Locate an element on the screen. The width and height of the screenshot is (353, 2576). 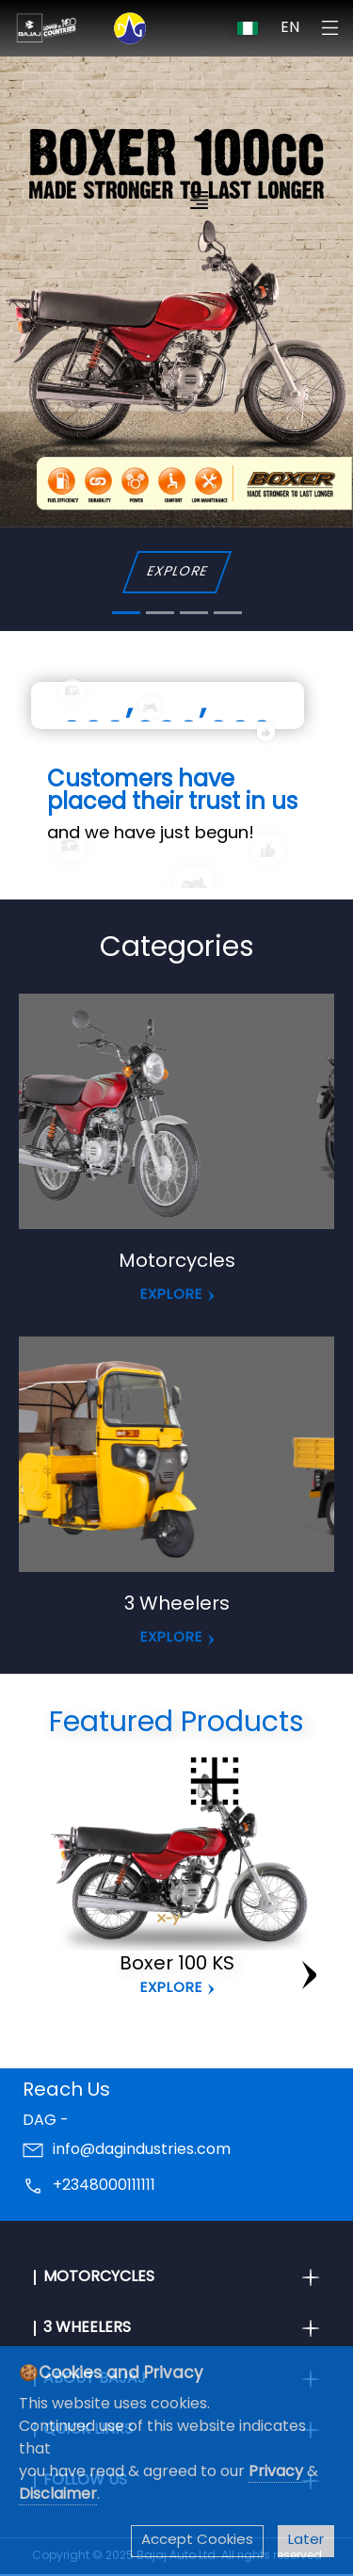
apply inner borders to selected cells is located at coordinates (215, 1781).